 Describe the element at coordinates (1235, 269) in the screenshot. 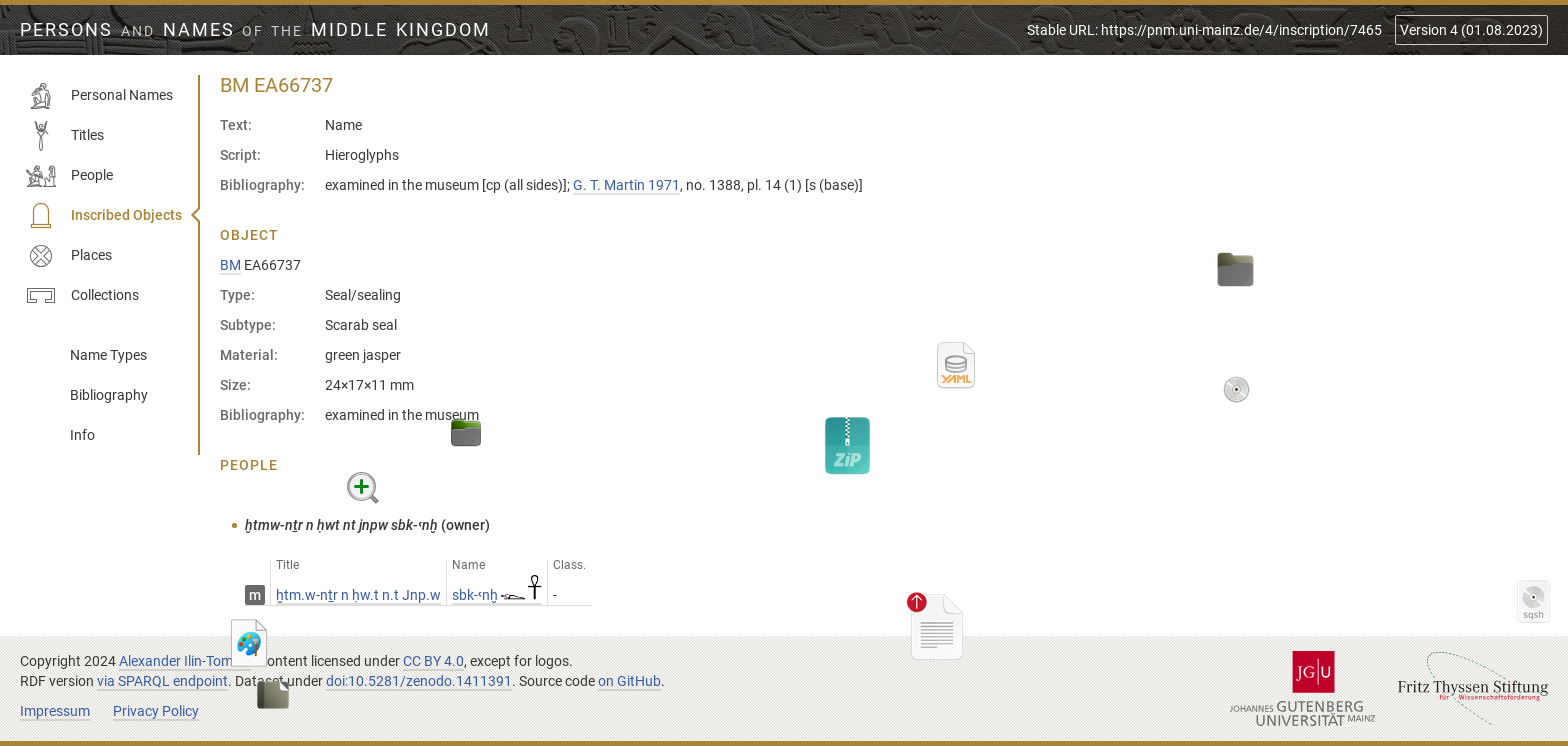

I see `an open folder in the file system` at that location.